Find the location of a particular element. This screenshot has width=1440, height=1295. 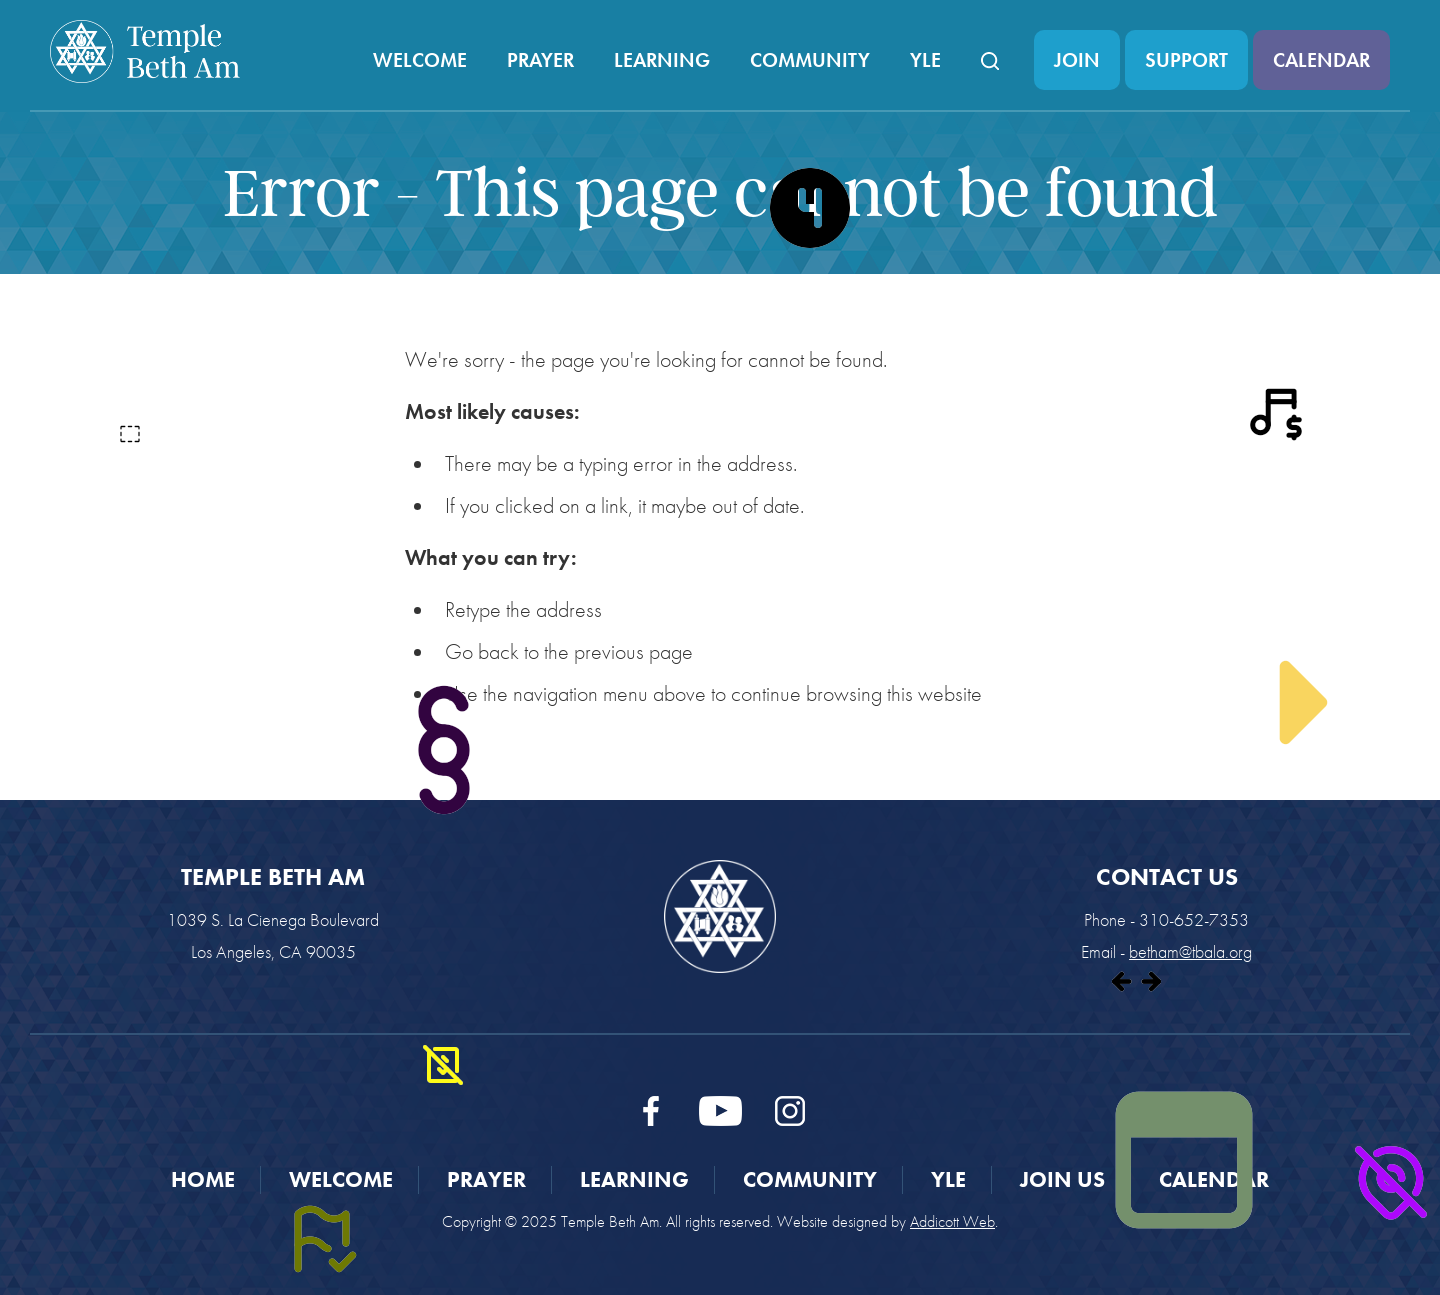

navigate to the next item or page is located at coordinates (1297, 702).